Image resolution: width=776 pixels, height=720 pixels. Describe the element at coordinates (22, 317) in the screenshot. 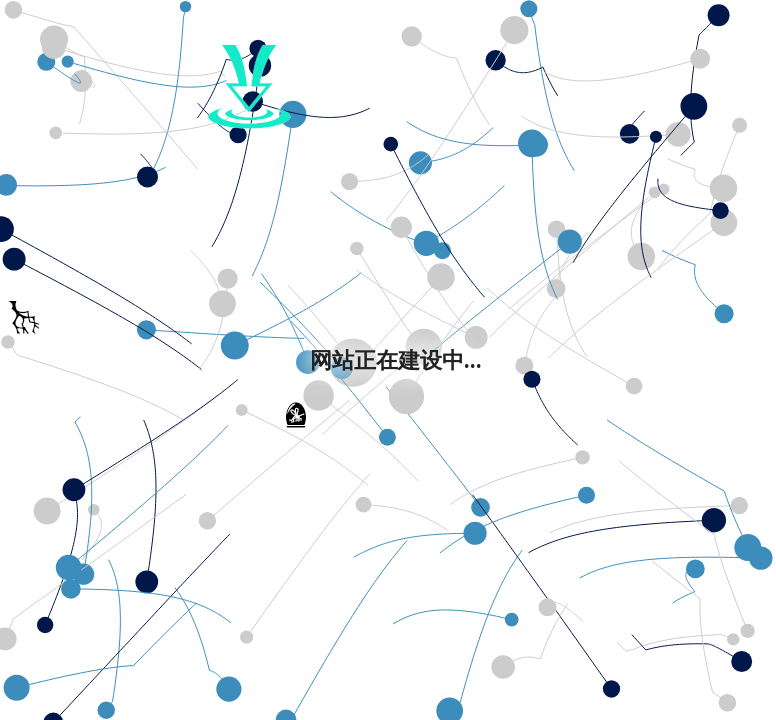

I see `indicates lightning or electrical damage effect` at that location.